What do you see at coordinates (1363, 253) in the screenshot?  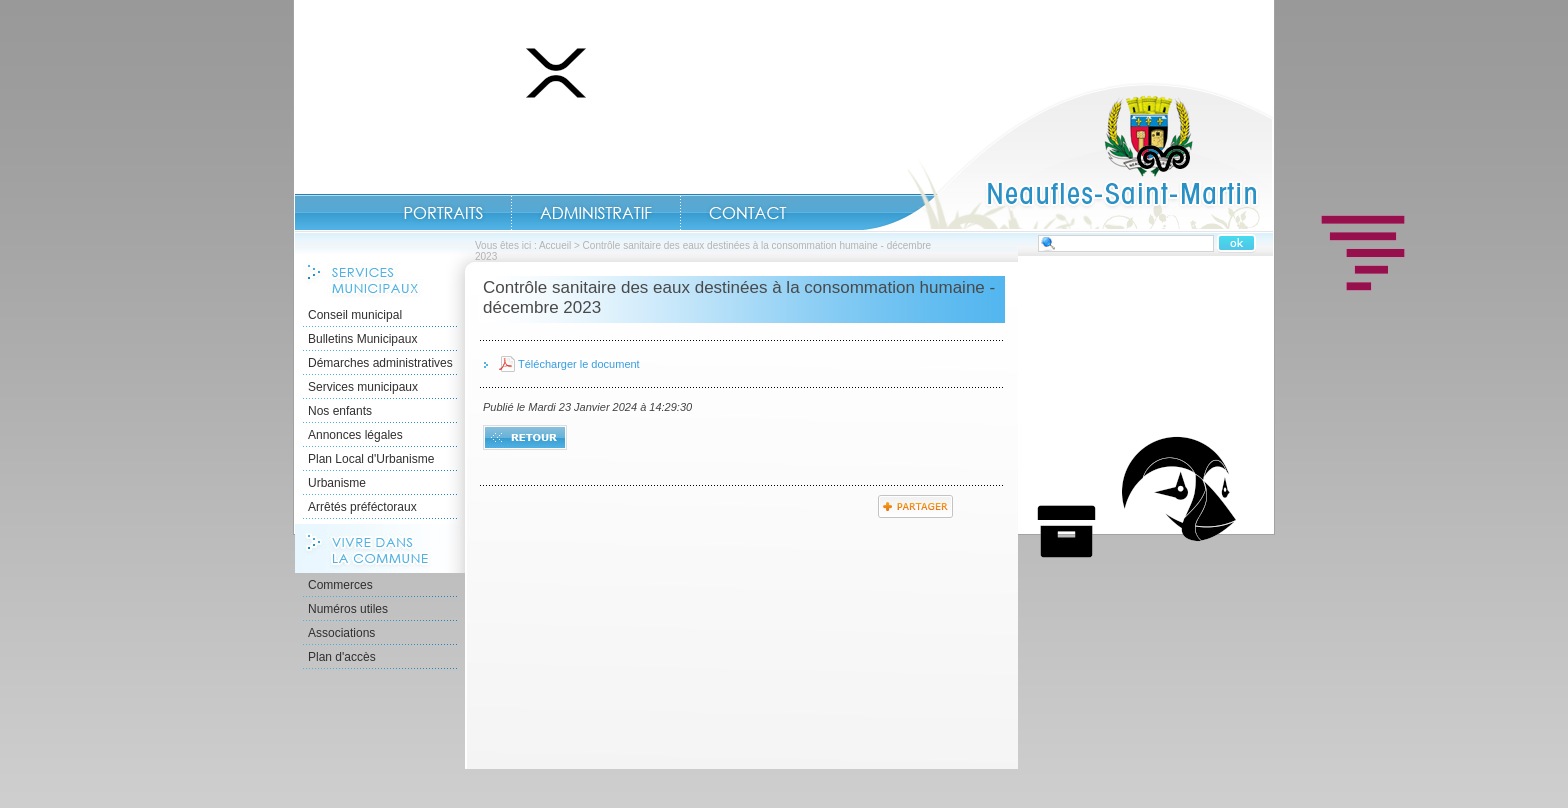 I see `indicates tornado or severe weather warning` at bounding box center [1363, 253].